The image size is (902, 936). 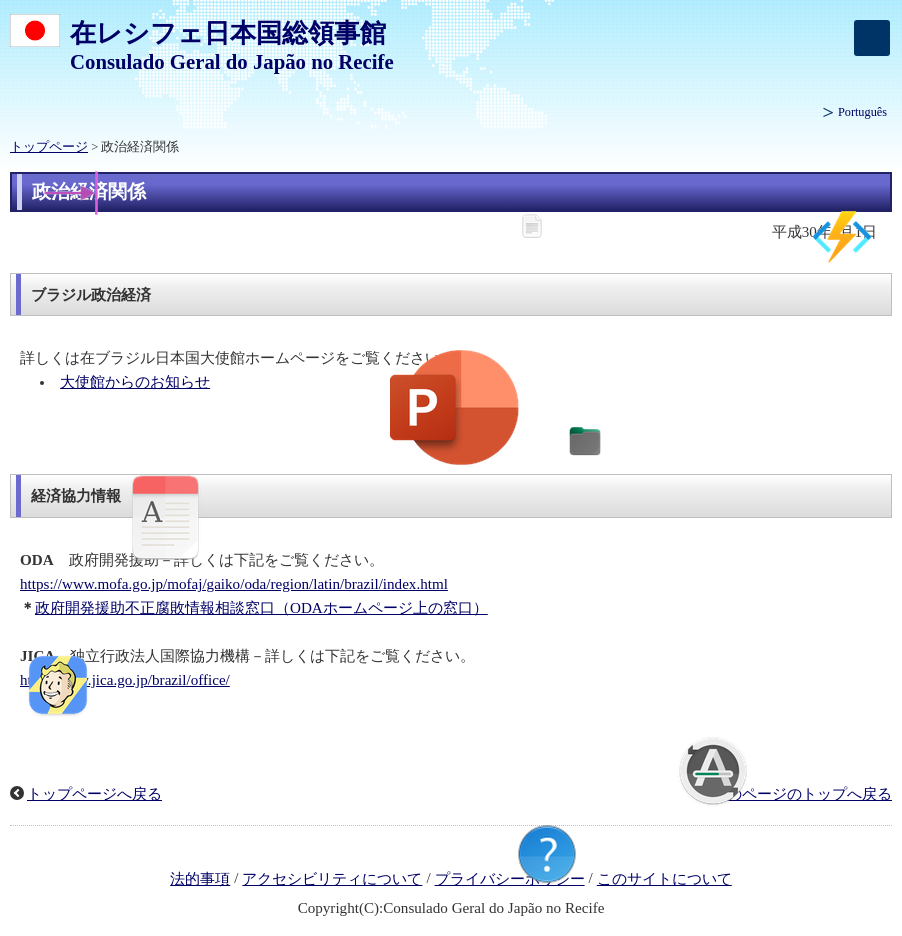 What do you see at coordinates (165, 517) in the screenshot?
I see `open the gnome books e-reader application` at bounding box center [165, 517].